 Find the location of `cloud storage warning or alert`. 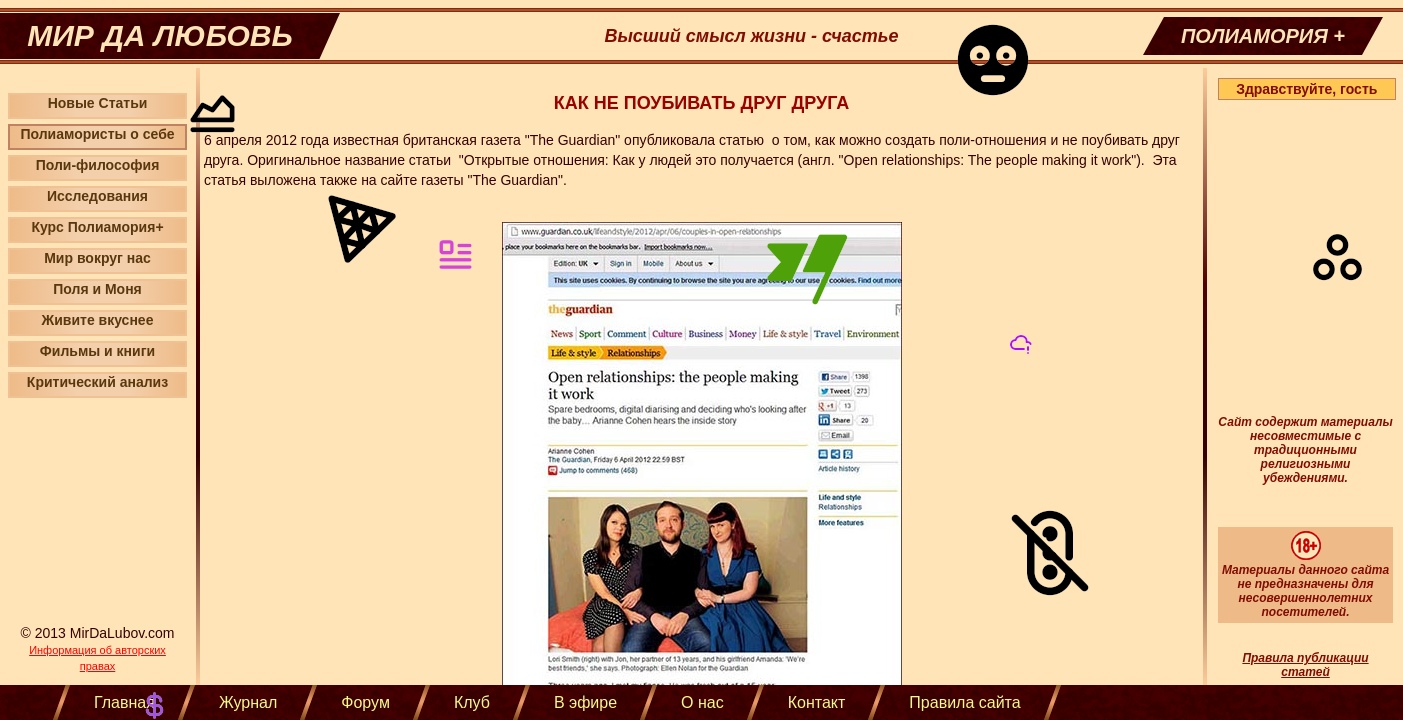

cloud storage warning or alert is located at coordinates (1021, 343).